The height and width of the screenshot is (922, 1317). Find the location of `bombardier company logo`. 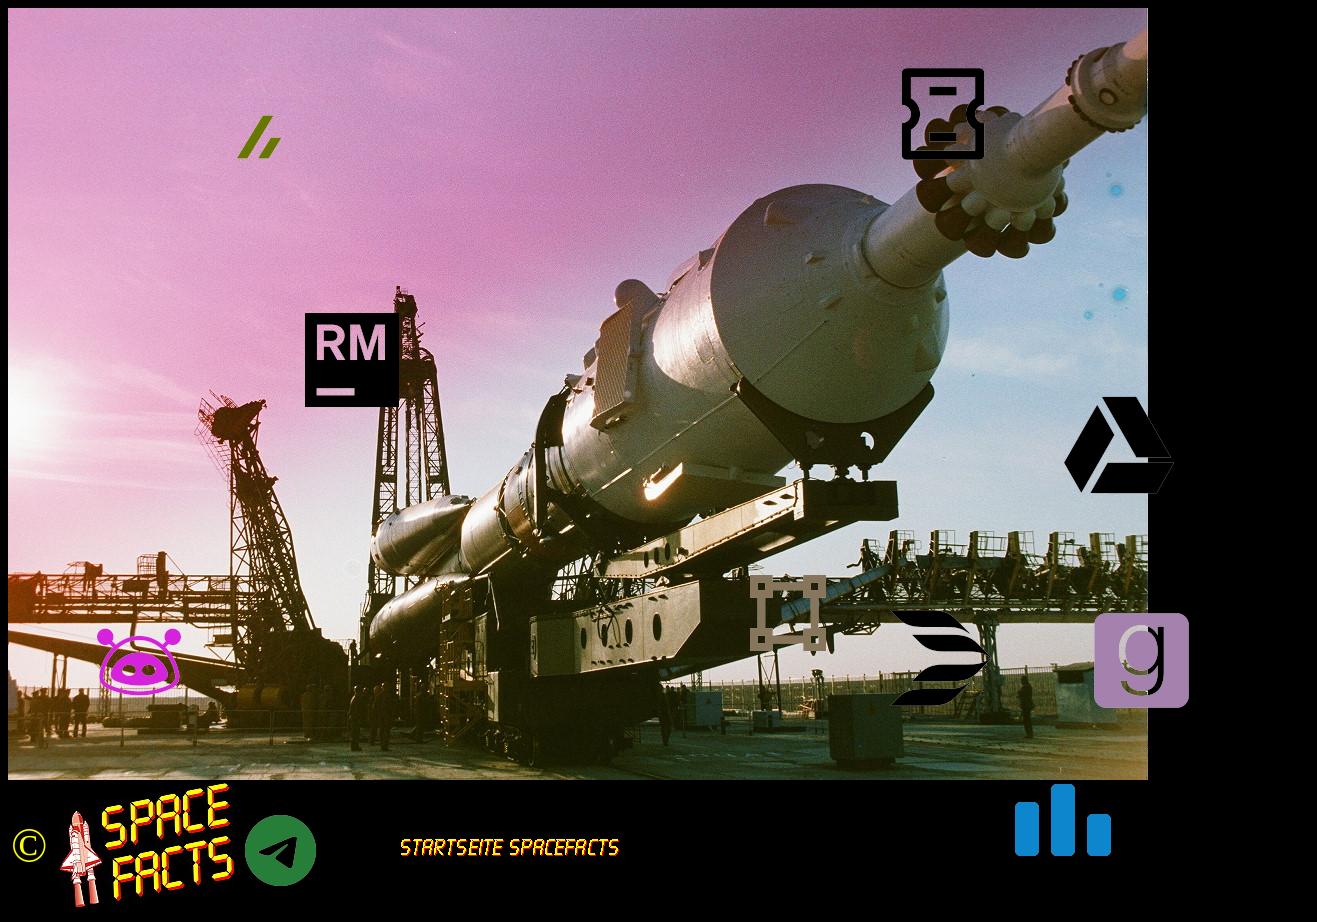

bombardier company logo is located at coordinates (941, 658).